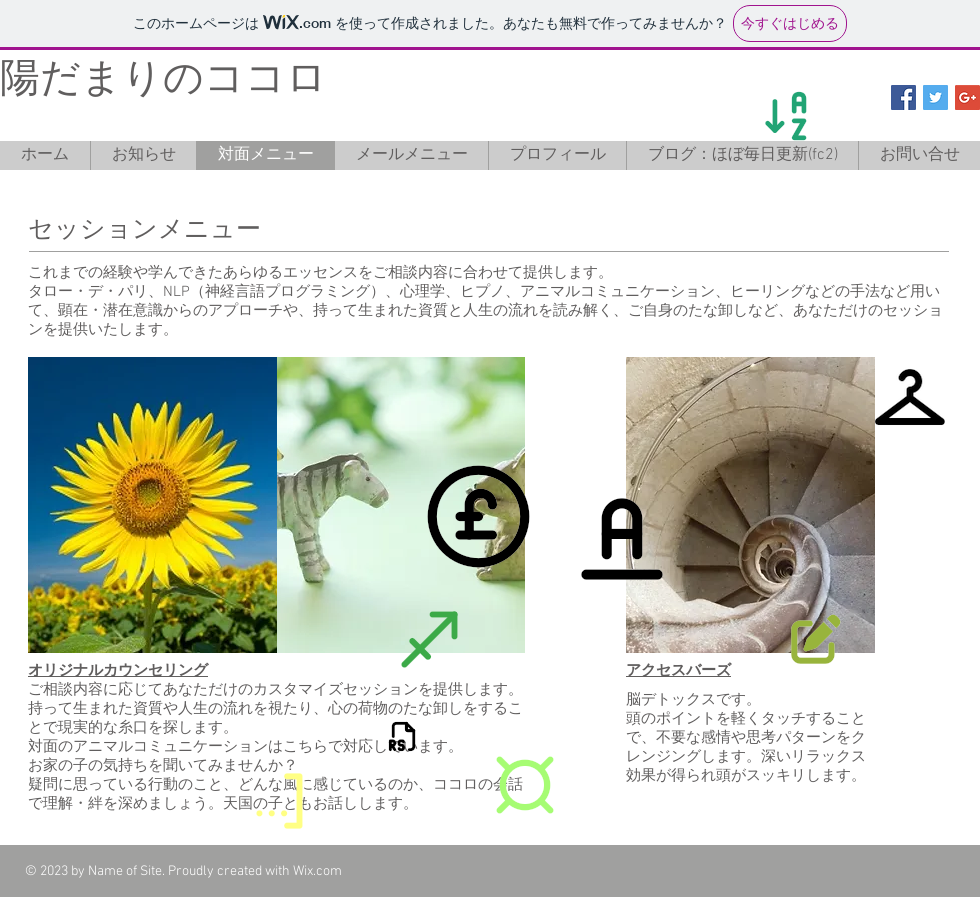 This screenshot has height=897, width=980. I want to click on view balance in british pounds, so click(478, 516).